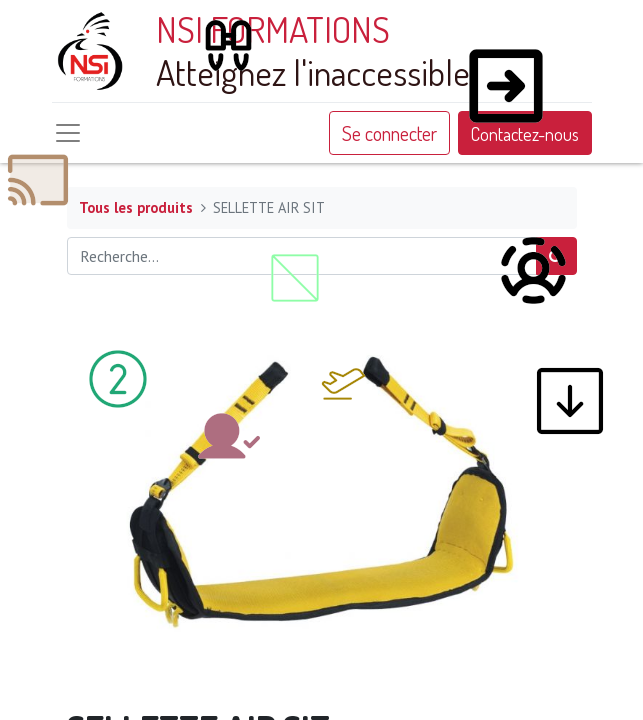 The width and height of the screenshot is (643, 720). Describe the element at coordinates (227, 438) in the screenshot. I see `user verified or approved` at that location.